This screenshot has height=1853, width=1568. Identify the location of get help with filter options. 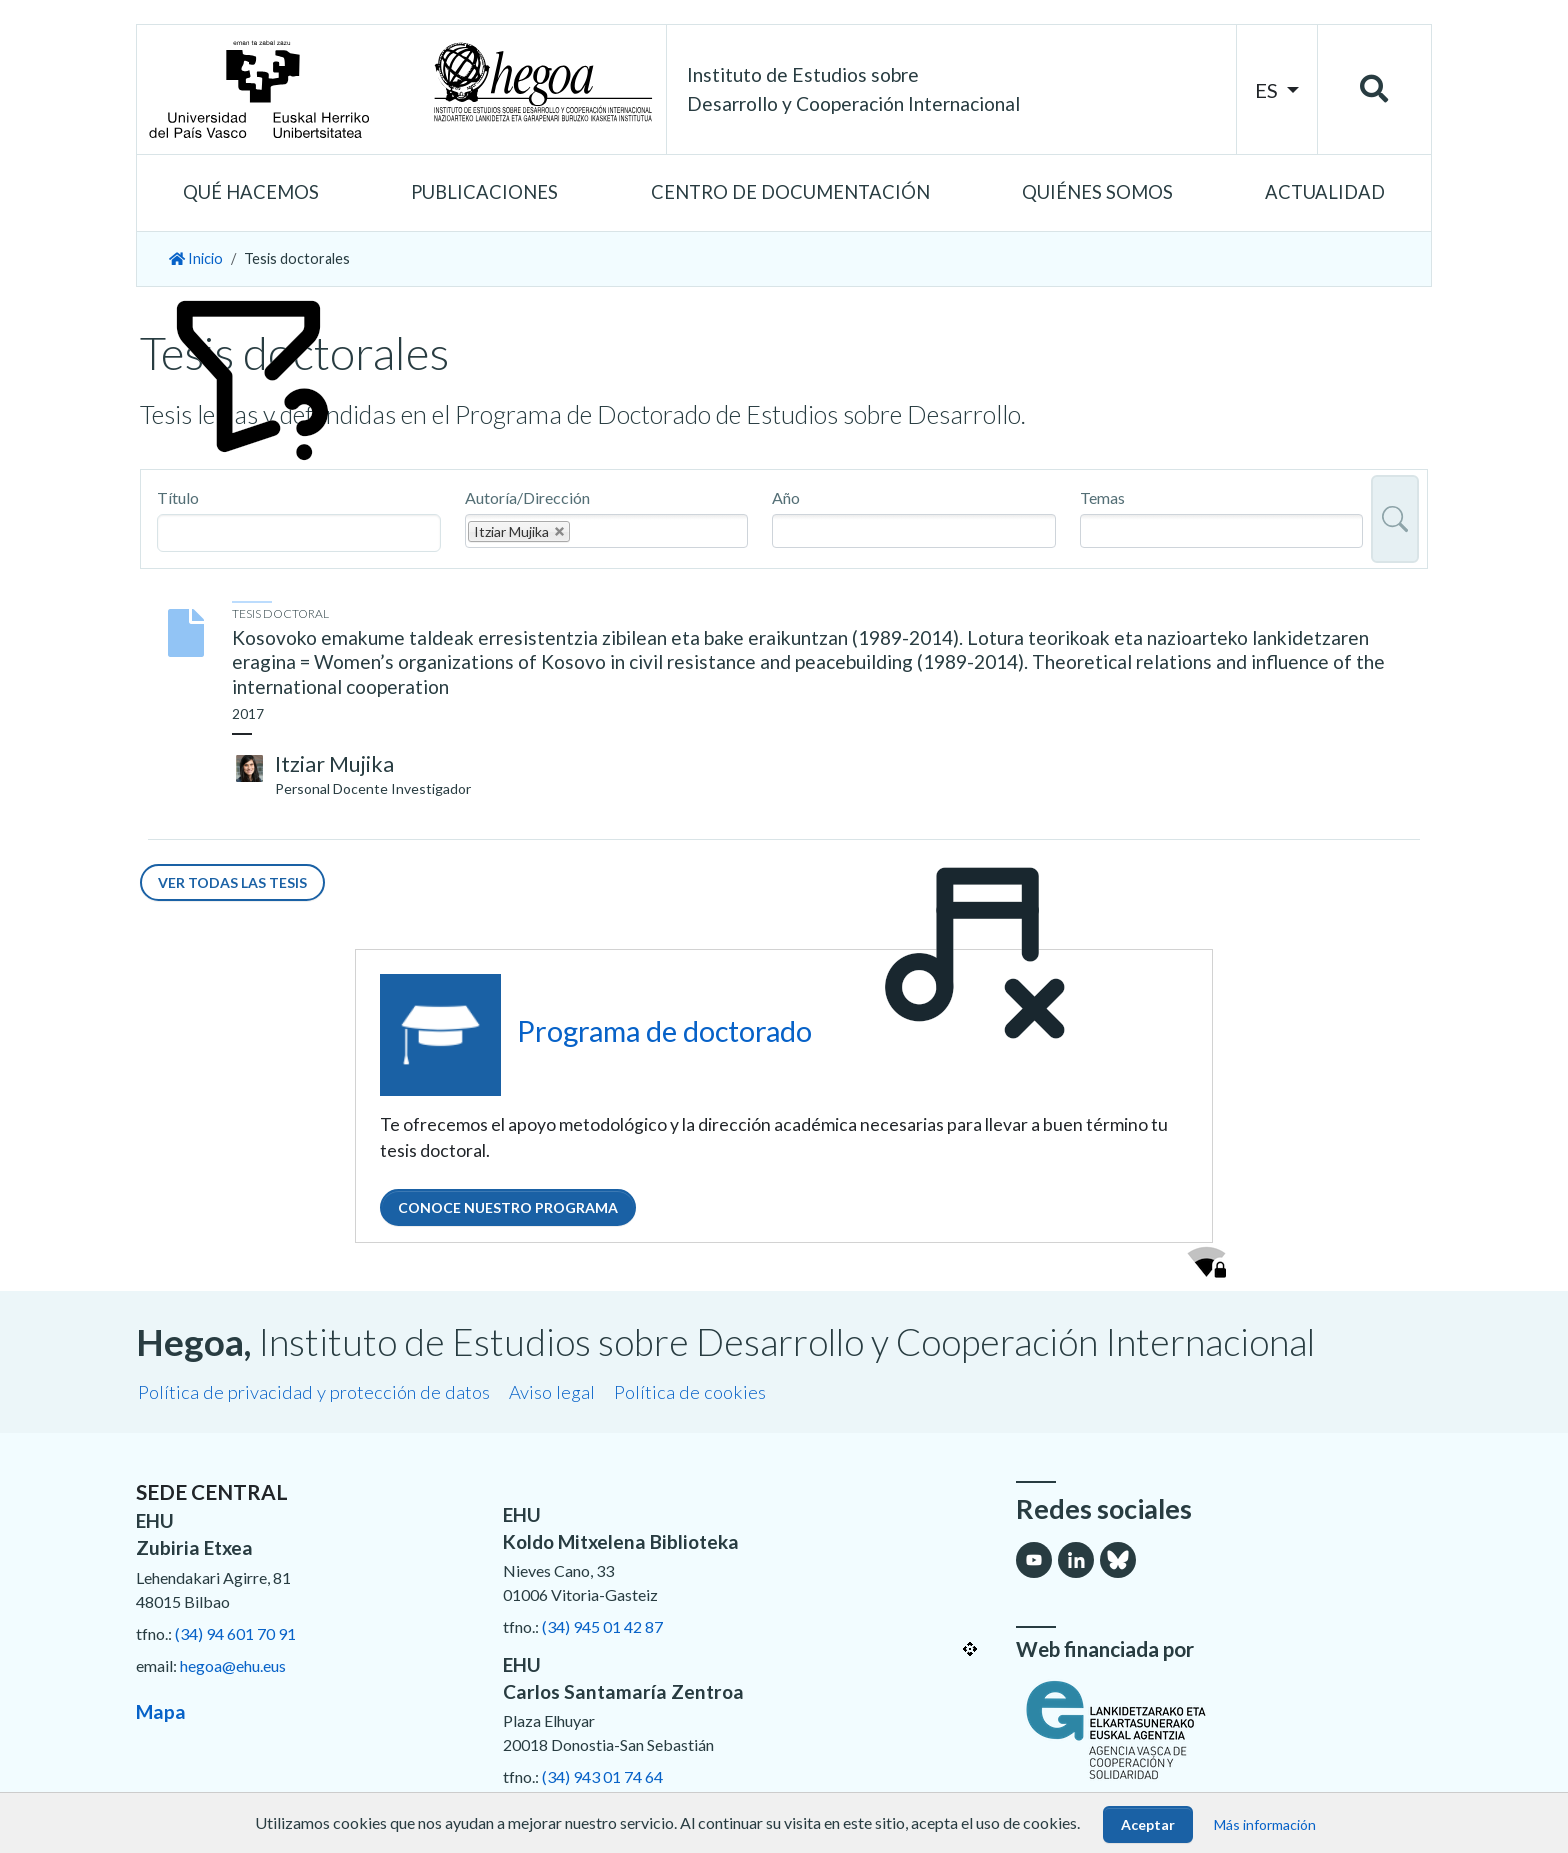
(248, 372).